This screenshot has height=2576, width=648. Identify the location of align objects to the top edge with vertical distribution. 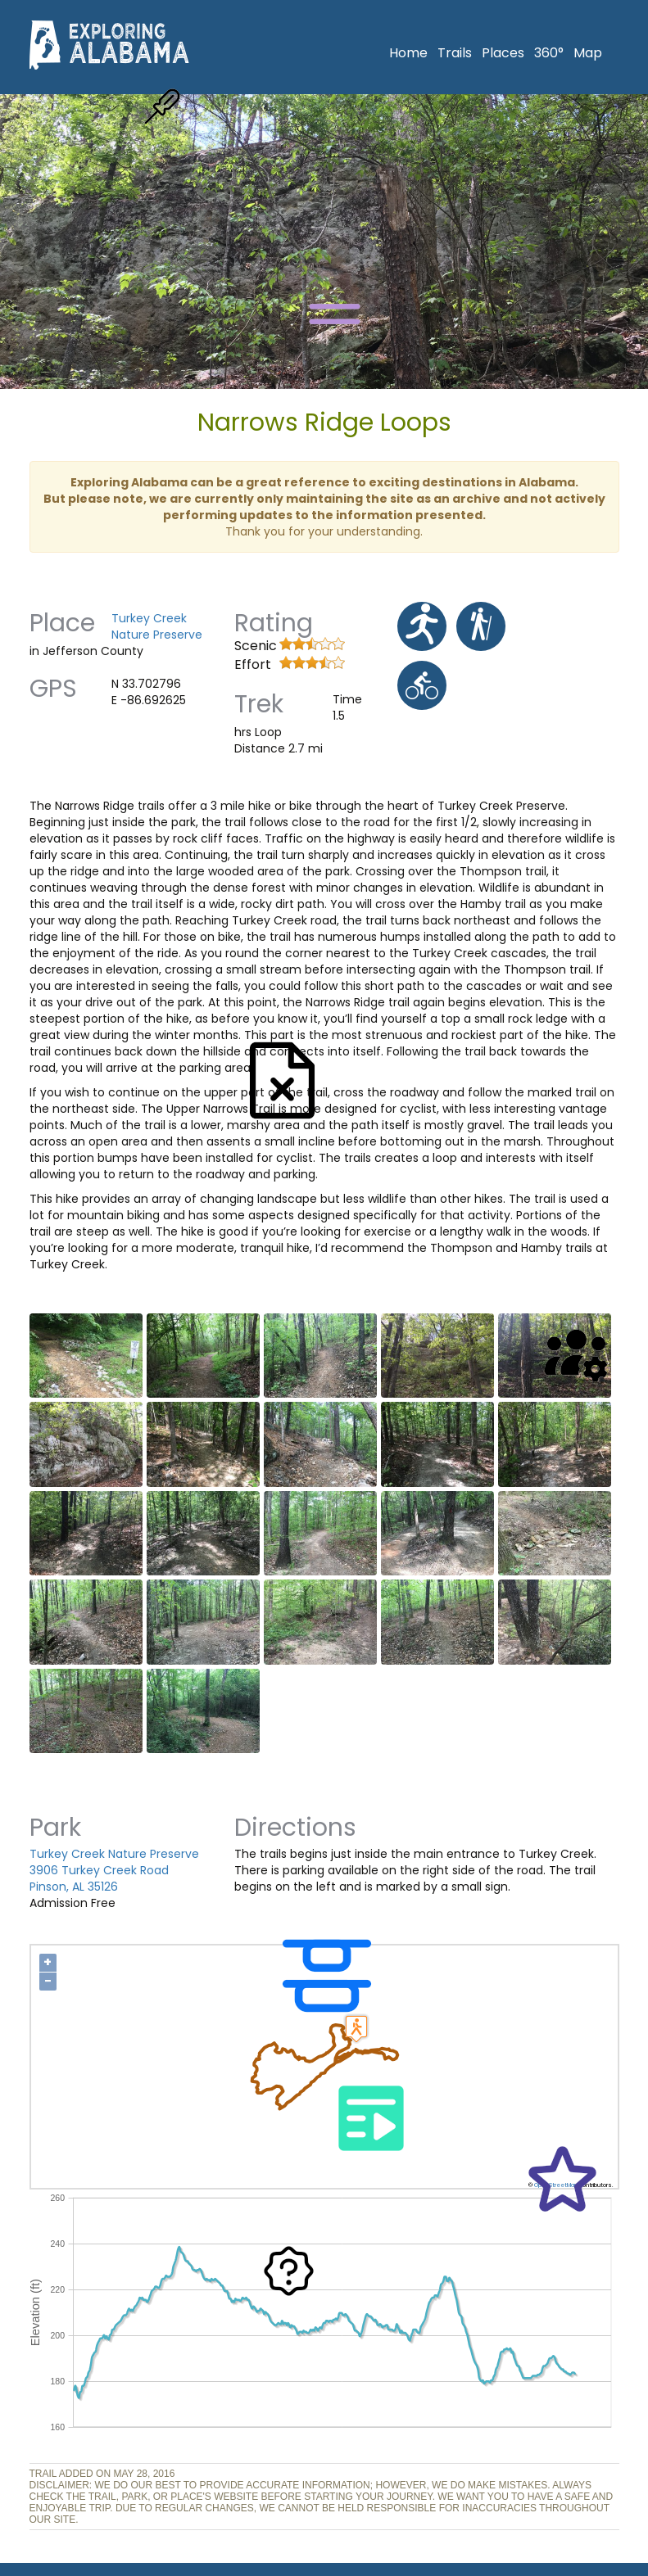
(327, 1976).